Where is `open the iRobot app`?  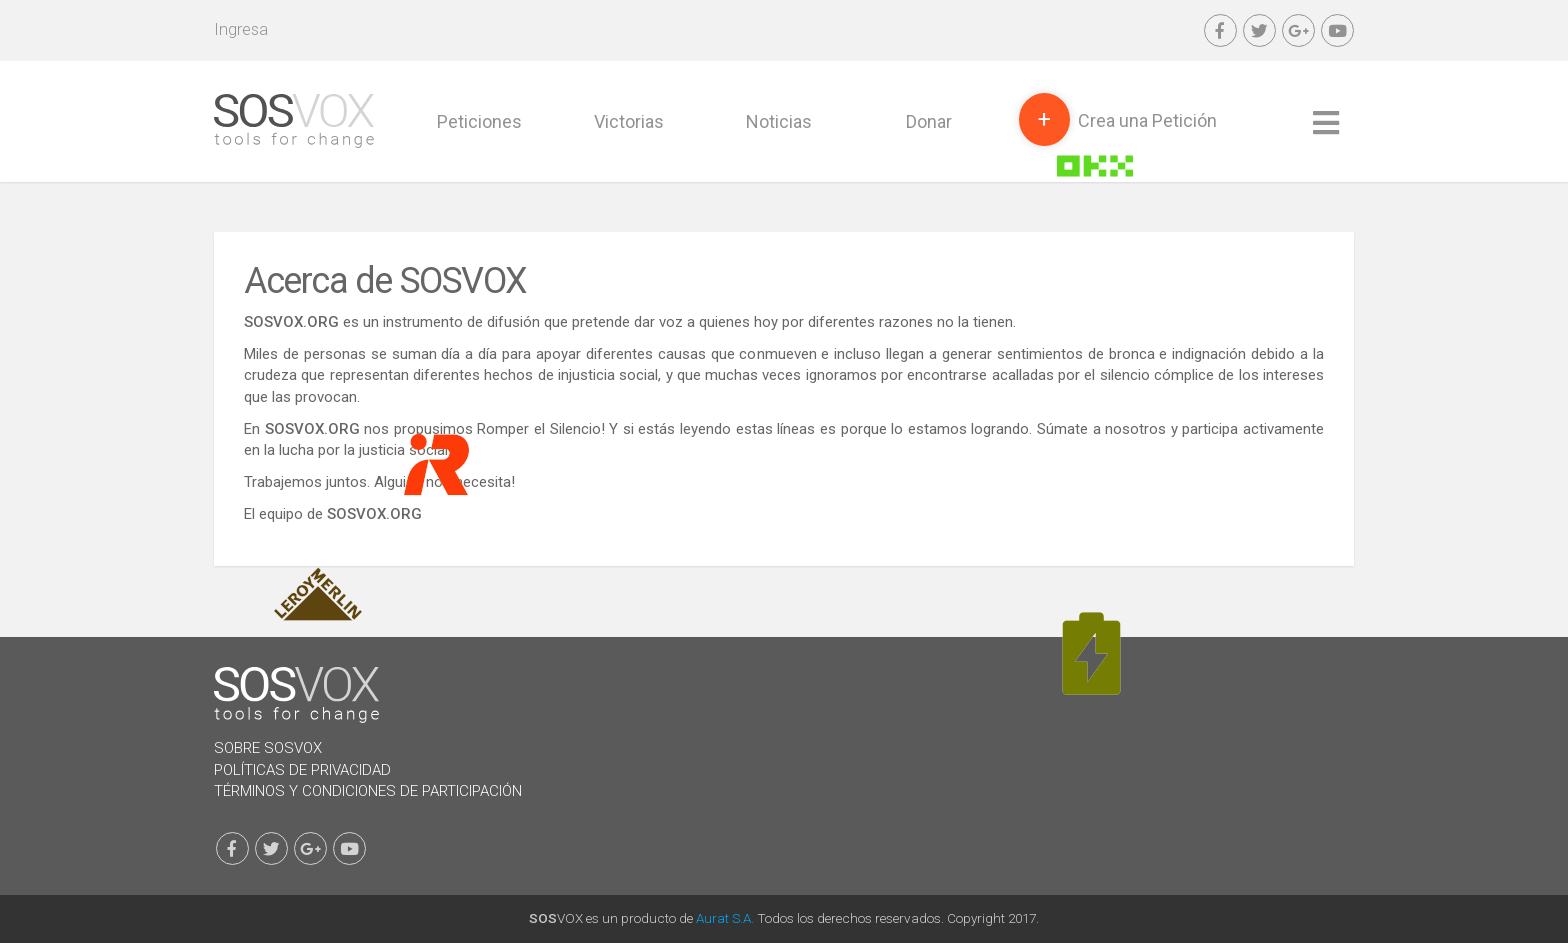 open the iRobot app is located at coordinates (436, 464).